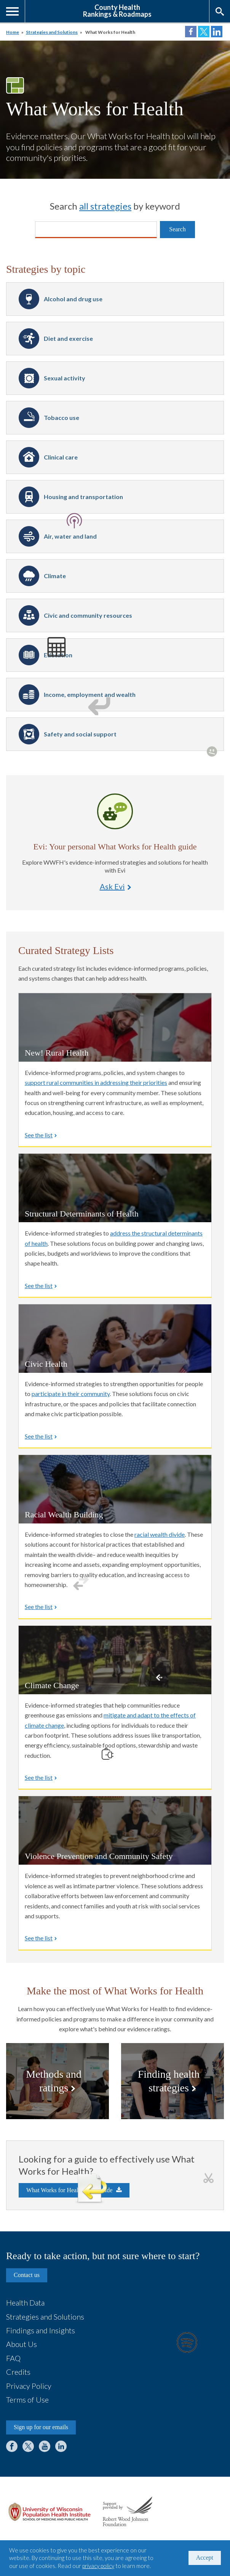  I want to click on open spotify, so click(187, 2342).